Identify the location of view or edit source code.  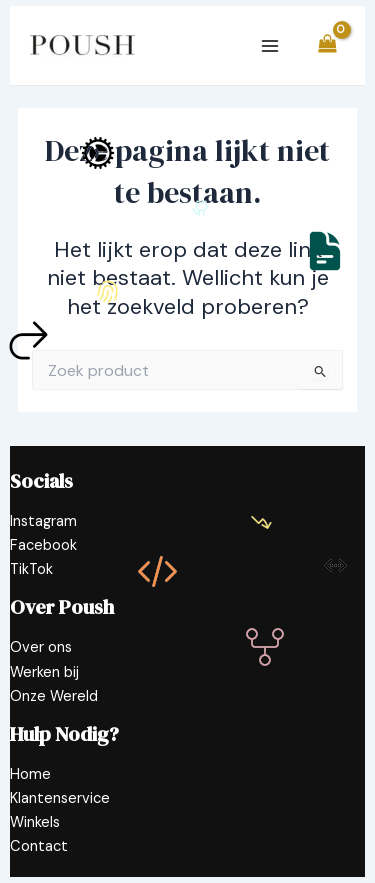
(157, 571).